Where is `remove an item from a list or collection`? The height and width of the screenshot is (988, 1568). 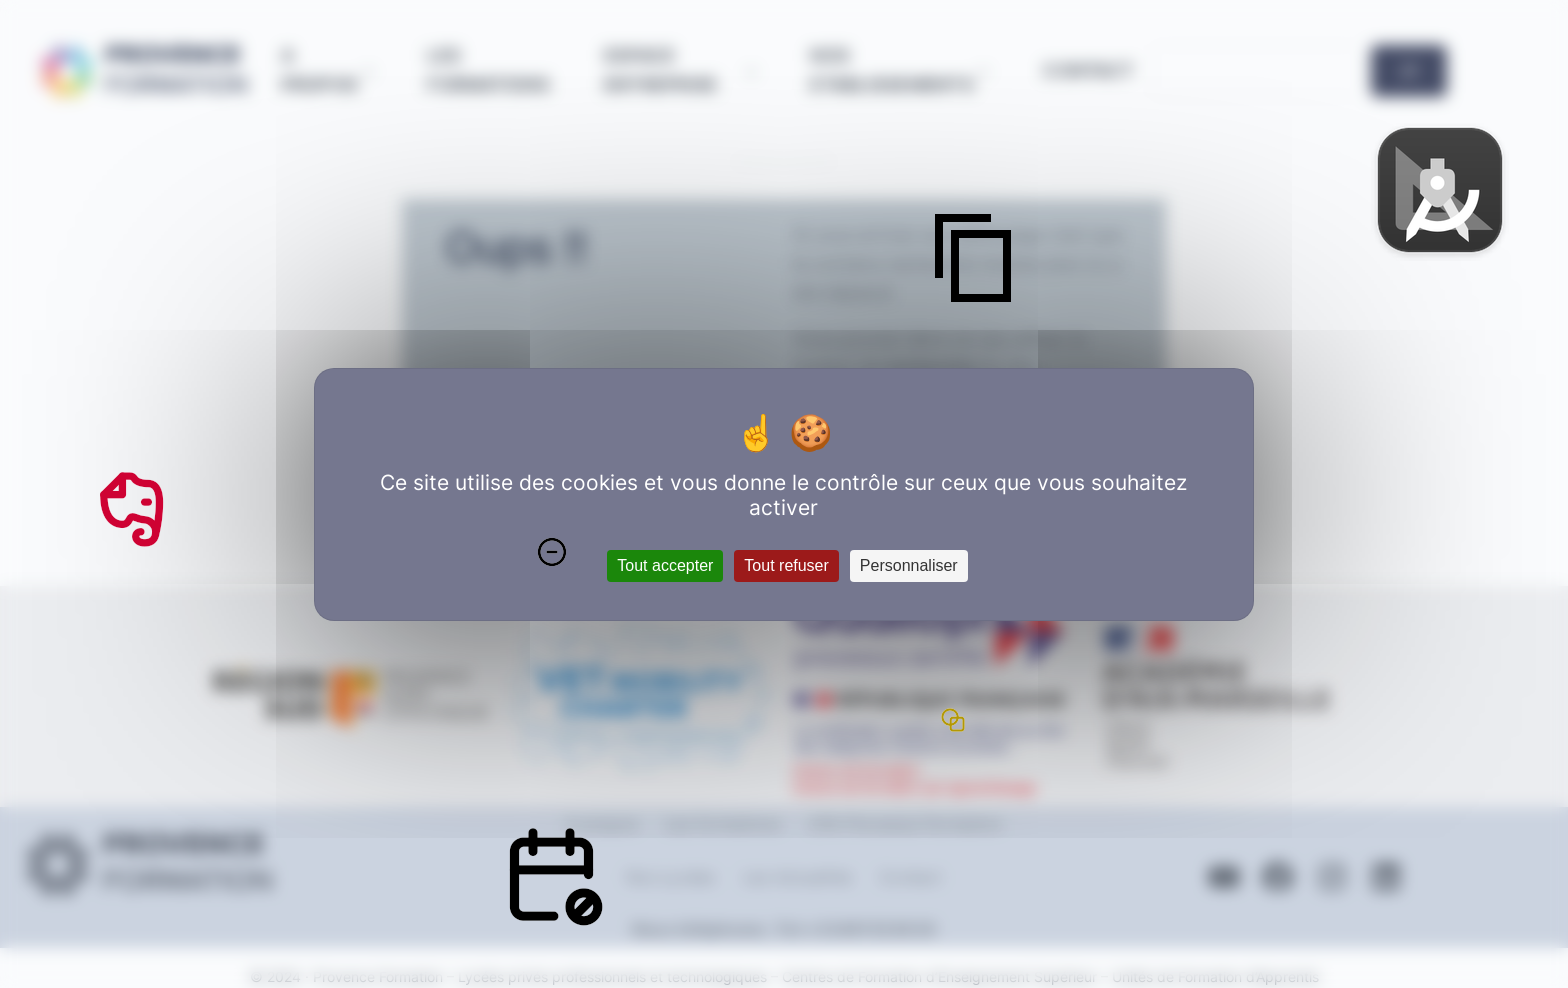 remove an item from a list or collection is located at coordinates (552, 552).